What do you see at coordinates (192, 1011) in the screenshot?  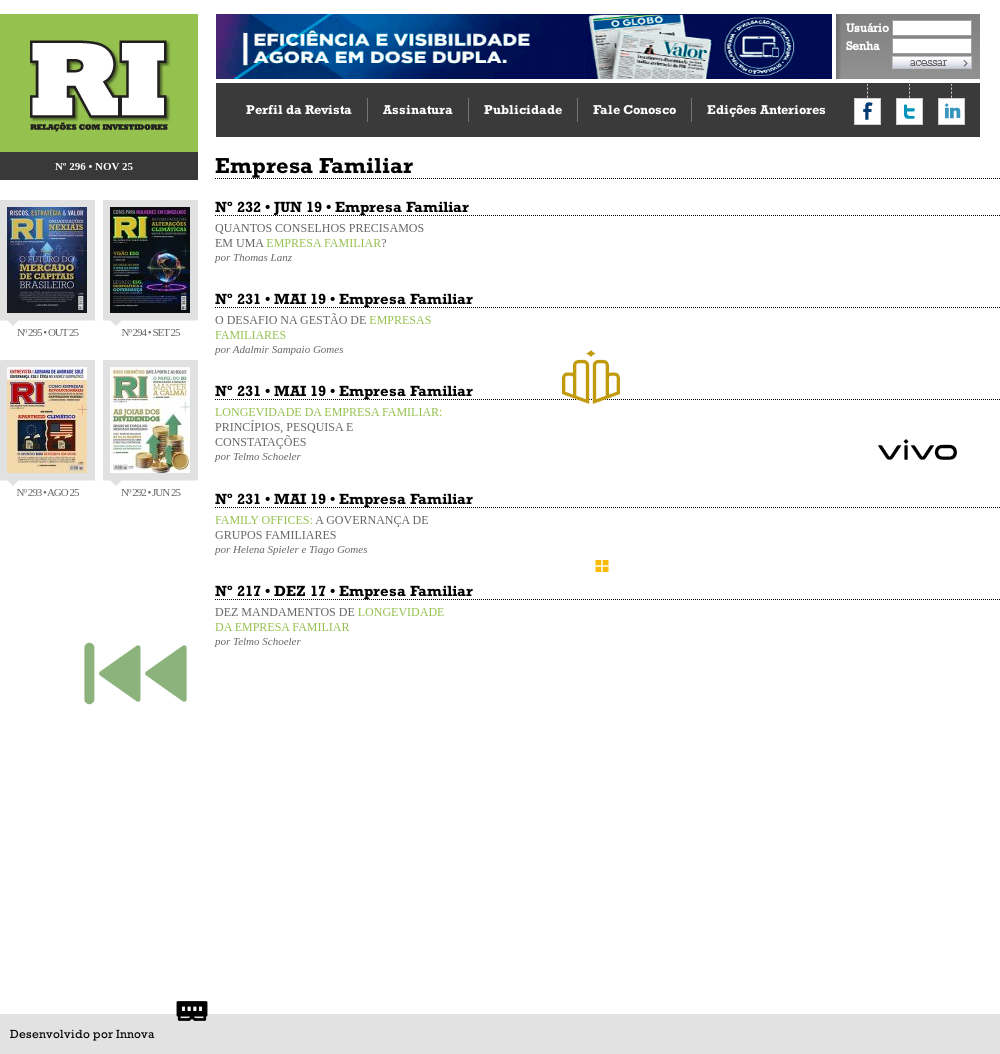 I see `view RAM or memory usage` at bounding box center [192, 1011].